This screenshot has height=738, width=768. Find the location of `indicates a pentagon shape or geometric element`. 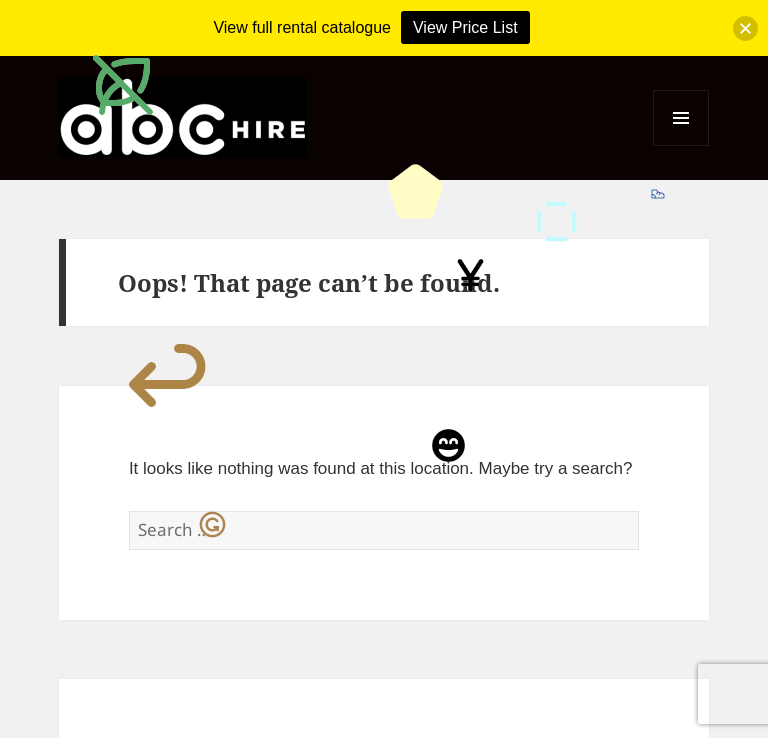

indicates a pentagon shape or geometric element is located at coordinates (415, 191).